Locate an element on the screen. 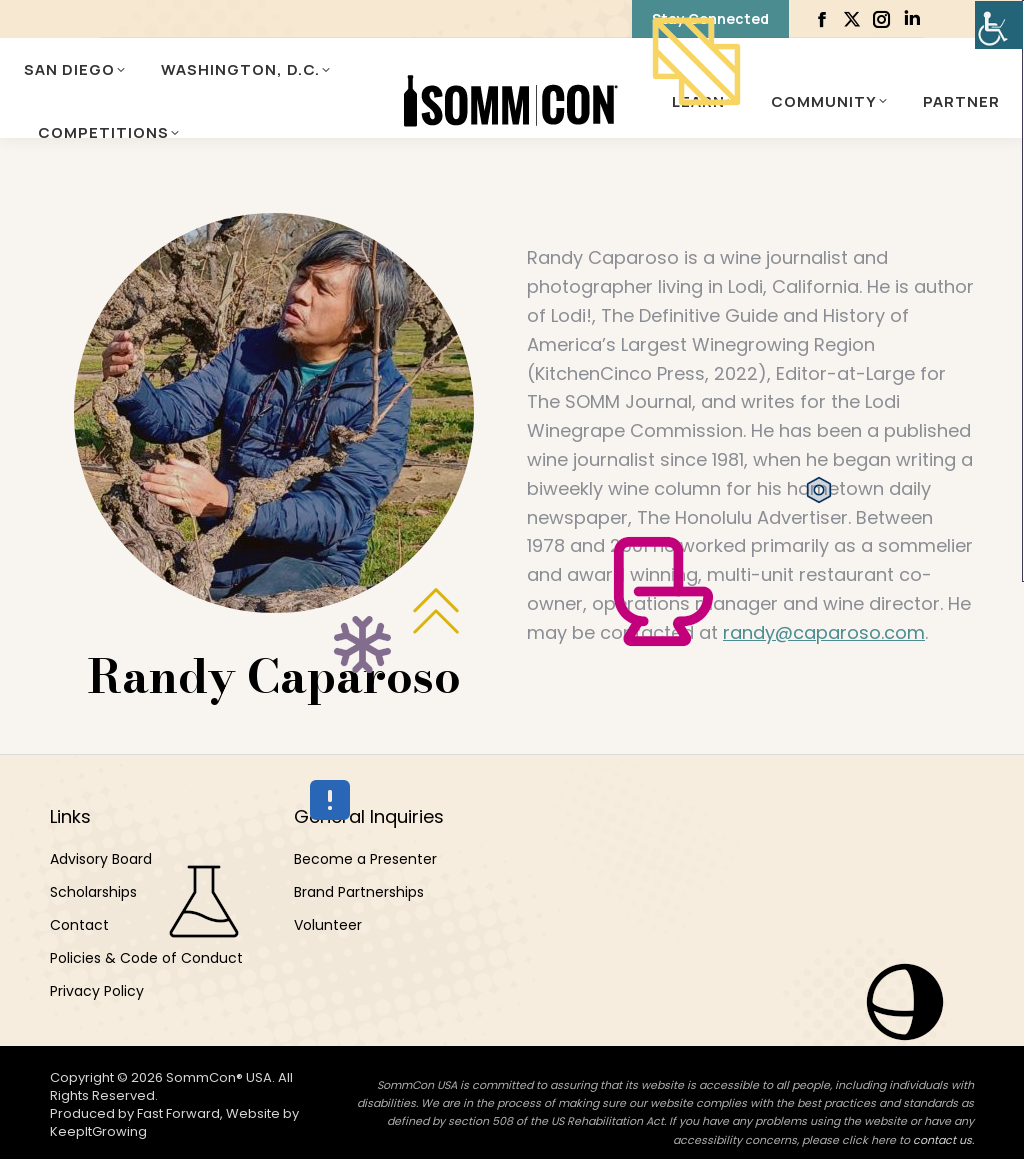 This screenshot has width=1024, height=1159. indicates a warning or alert status is located at coordinates (330, 800).